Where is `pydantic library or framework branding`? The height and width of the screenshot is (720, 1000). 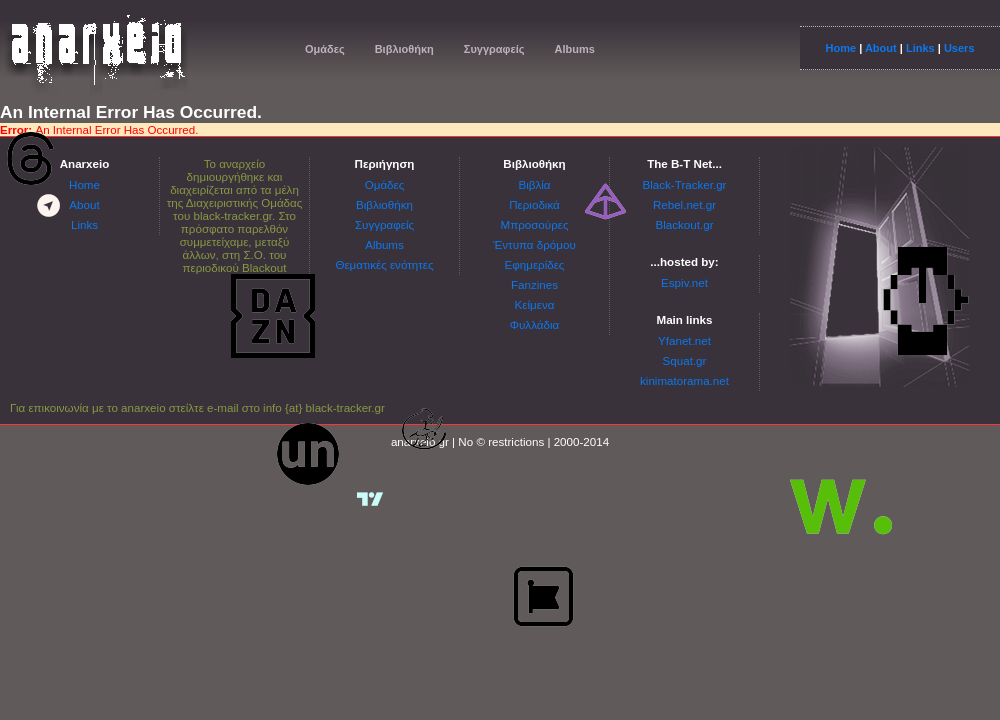
pydantic library or framework branding is located at coordinates (605, 201).